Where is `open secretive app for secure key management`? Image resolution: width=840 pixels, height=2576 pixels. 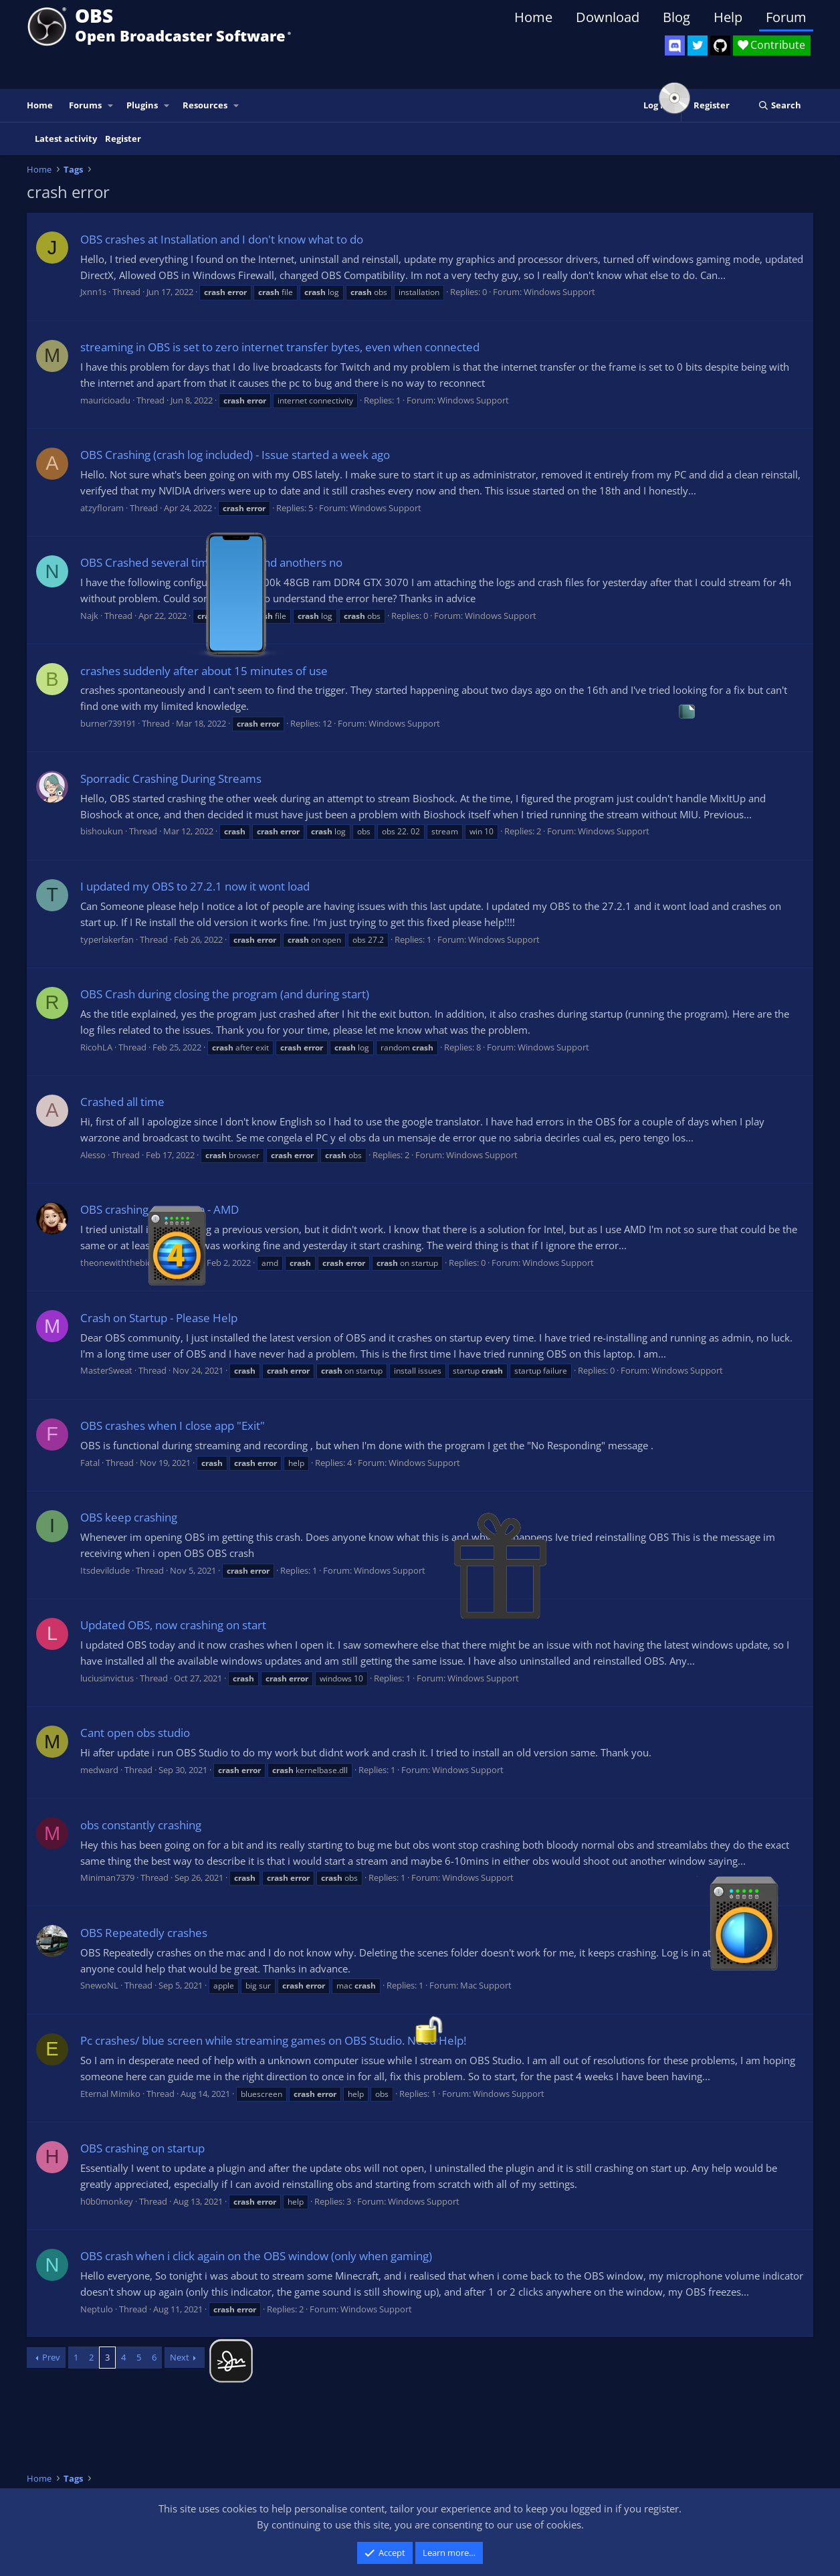 open secretive app for secure key management is located at coordinates (231, 2361).